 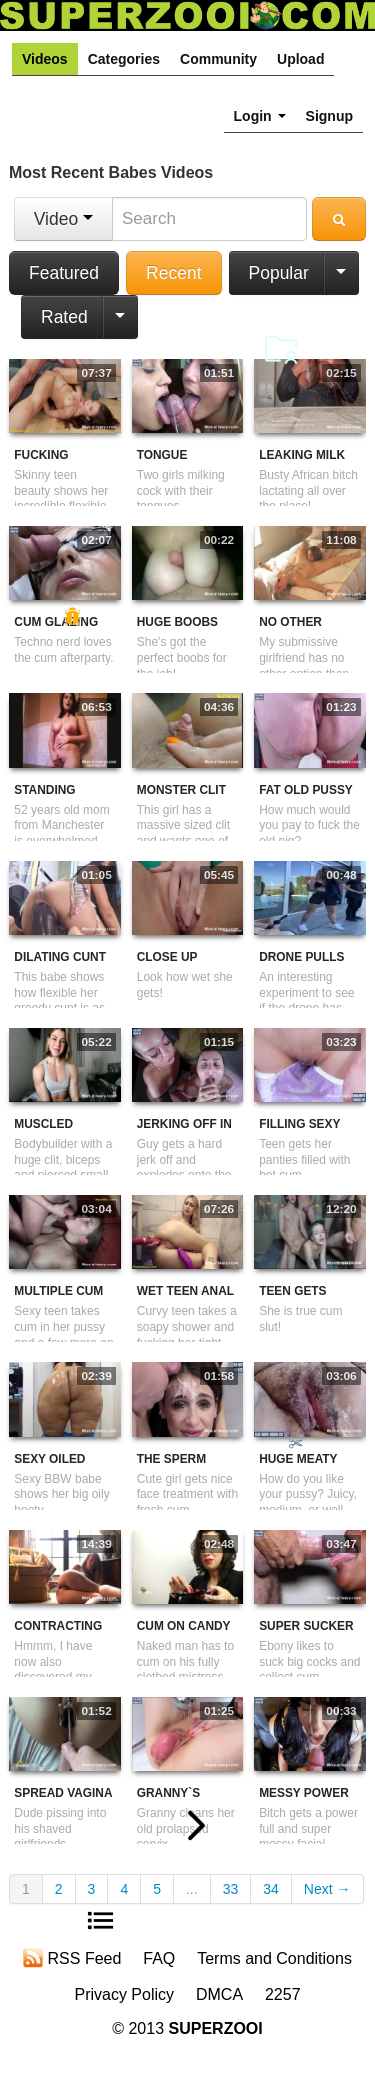 I want to click on access user-specific files or personal folder, so click(x=281, y=348).